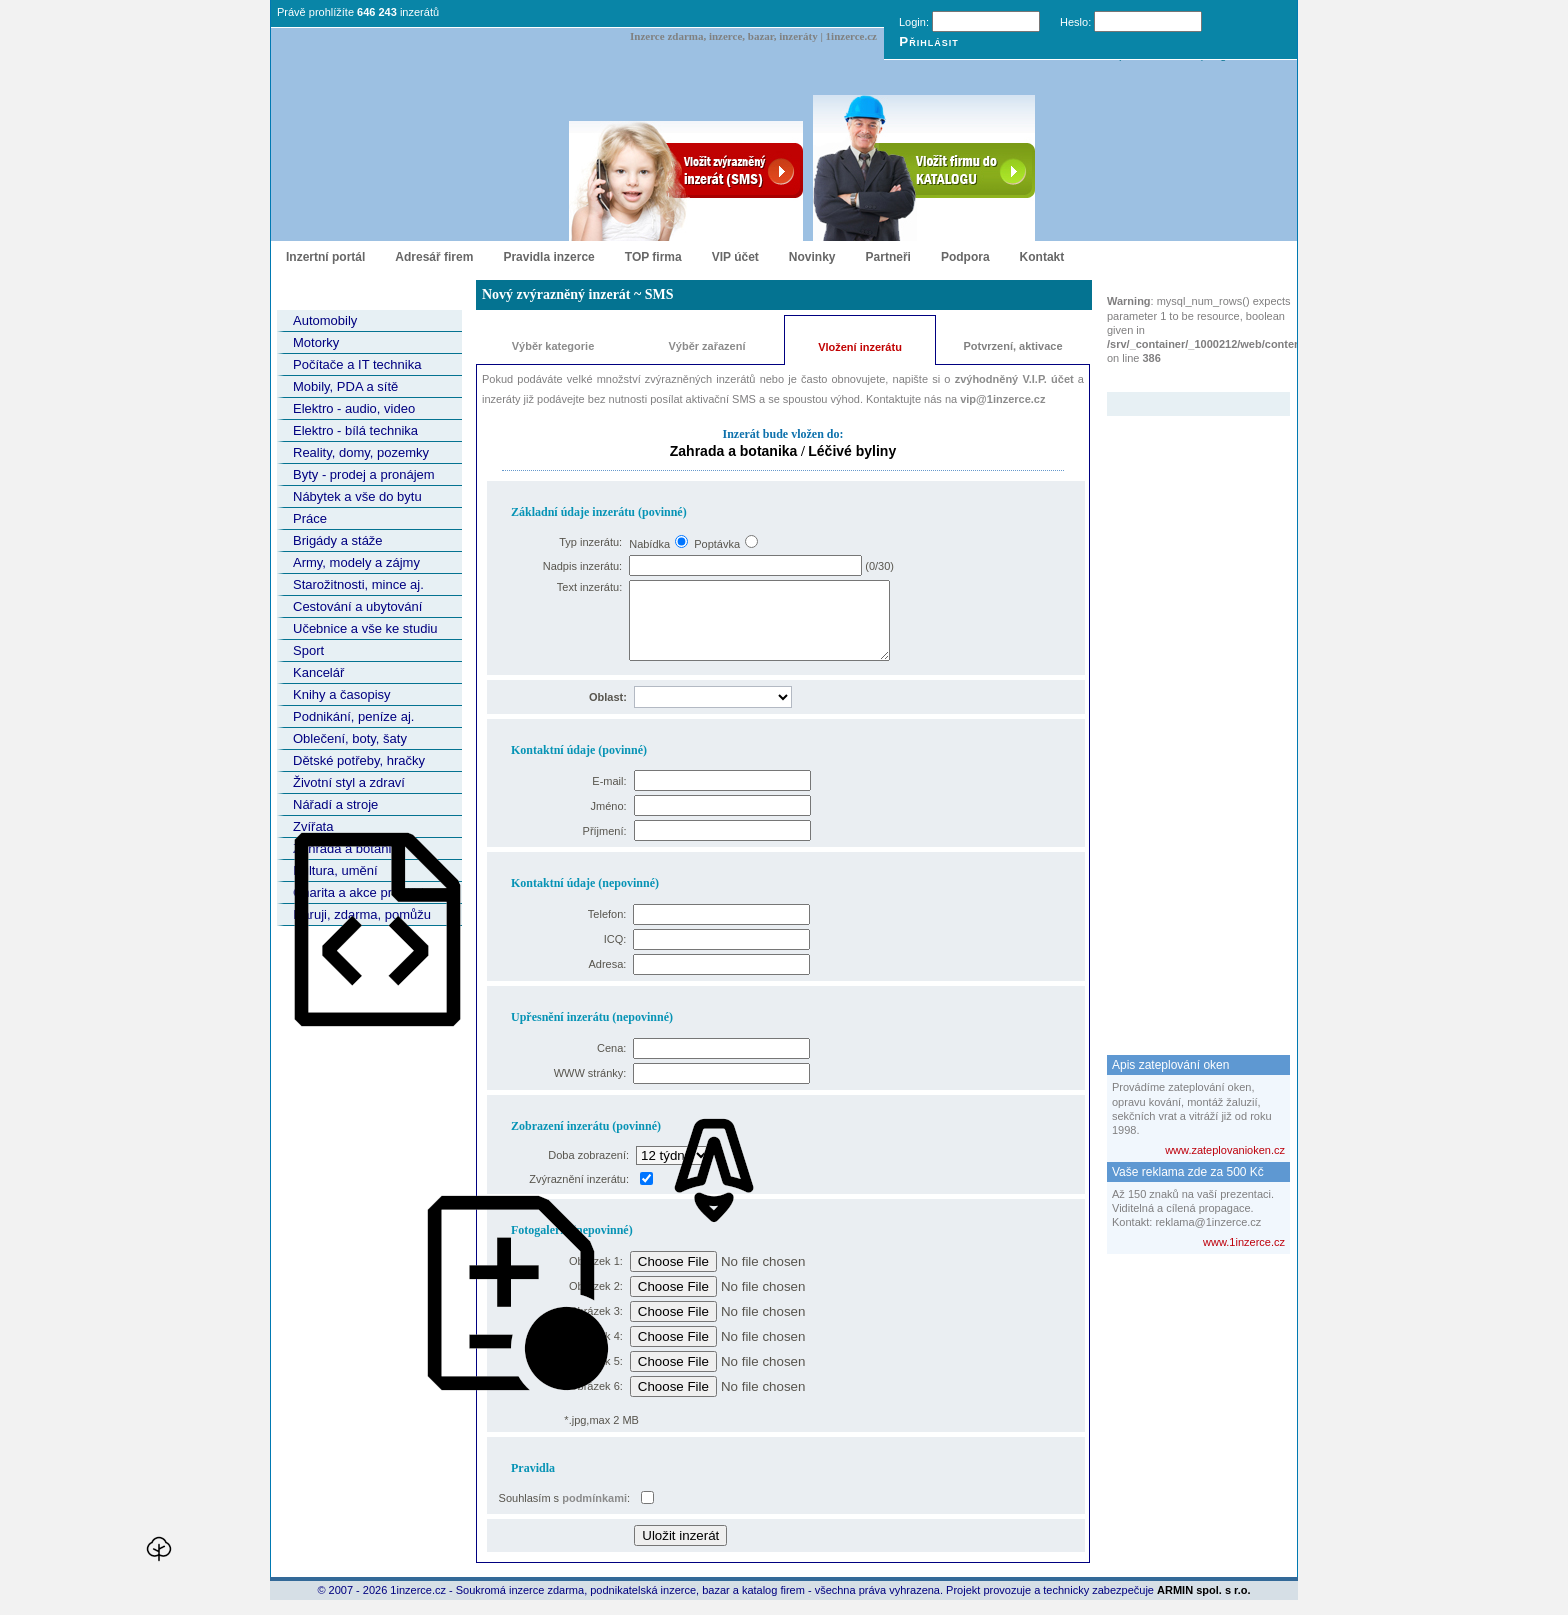  What do you see at coordinates (159, 1549) in the screenshot?
I see `view parks or nature areas nearby` at bounding box center [159, 1549].